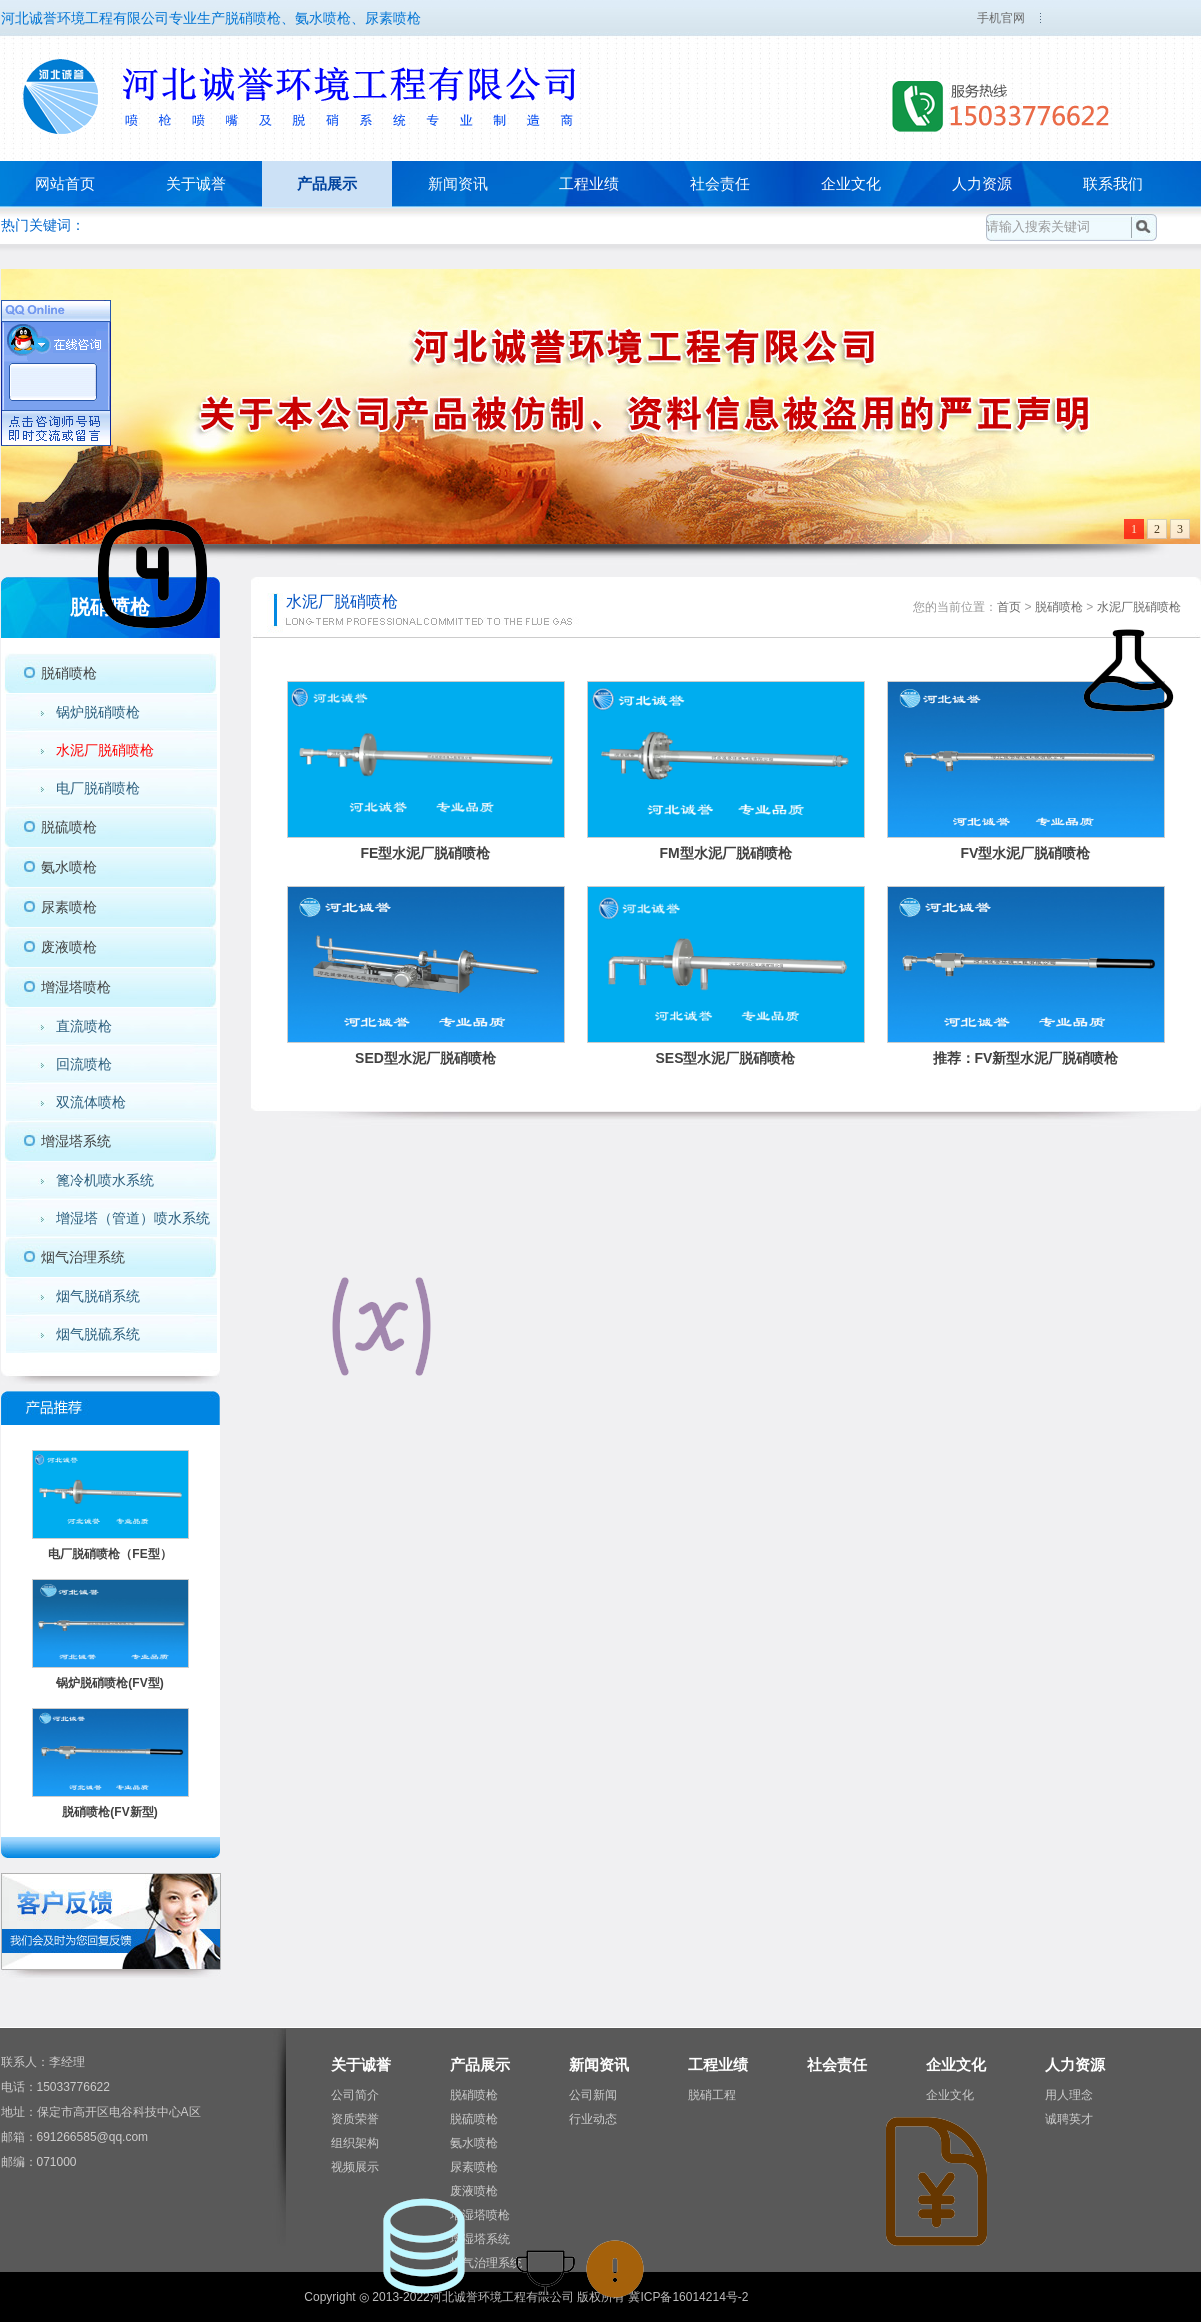 This screenshot has height=2322, width=1201. Describe the element at coordinates (936, 2181) in the screenshot. I see `view yen currency document` at that location.